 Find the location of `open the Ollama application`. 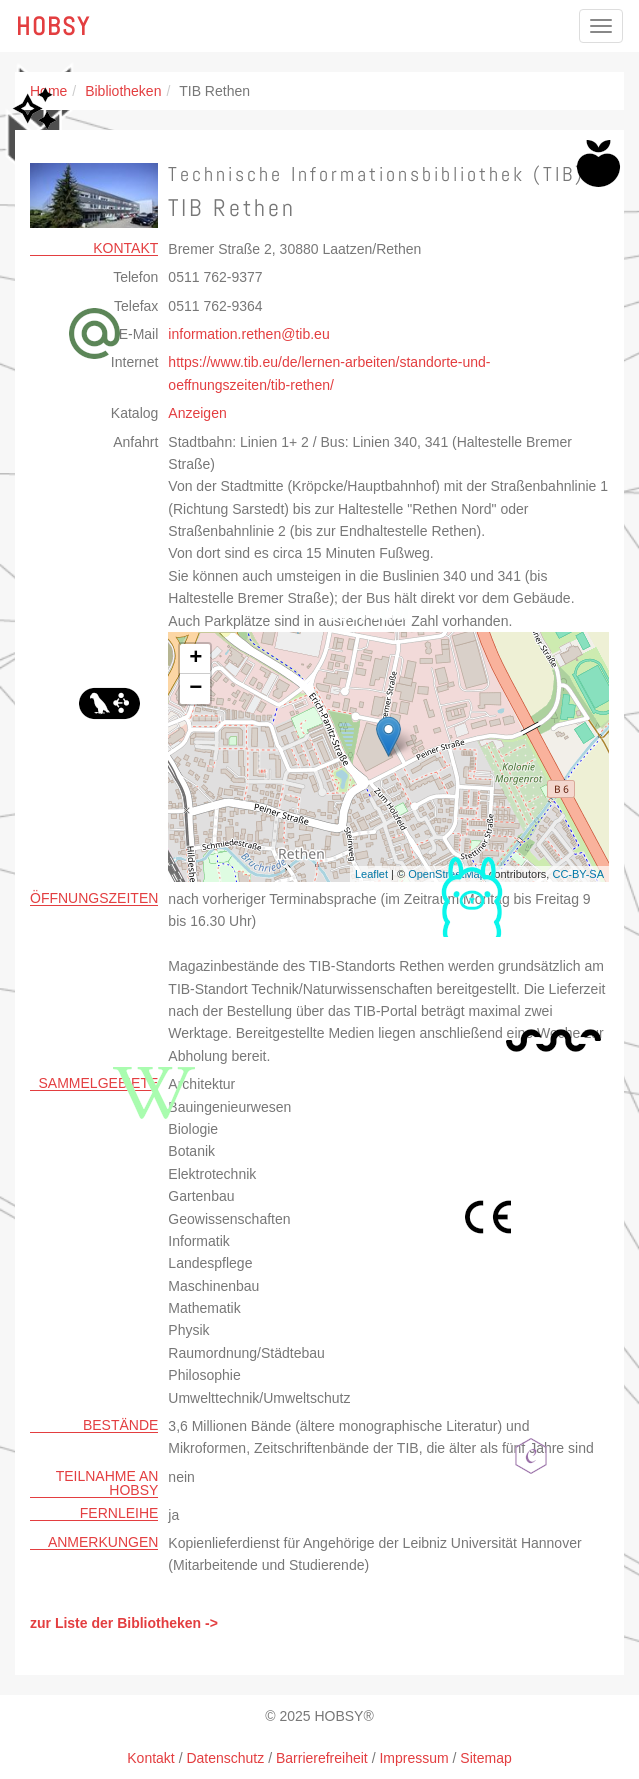

open the Ollama application is located at coordinates (472, 897).